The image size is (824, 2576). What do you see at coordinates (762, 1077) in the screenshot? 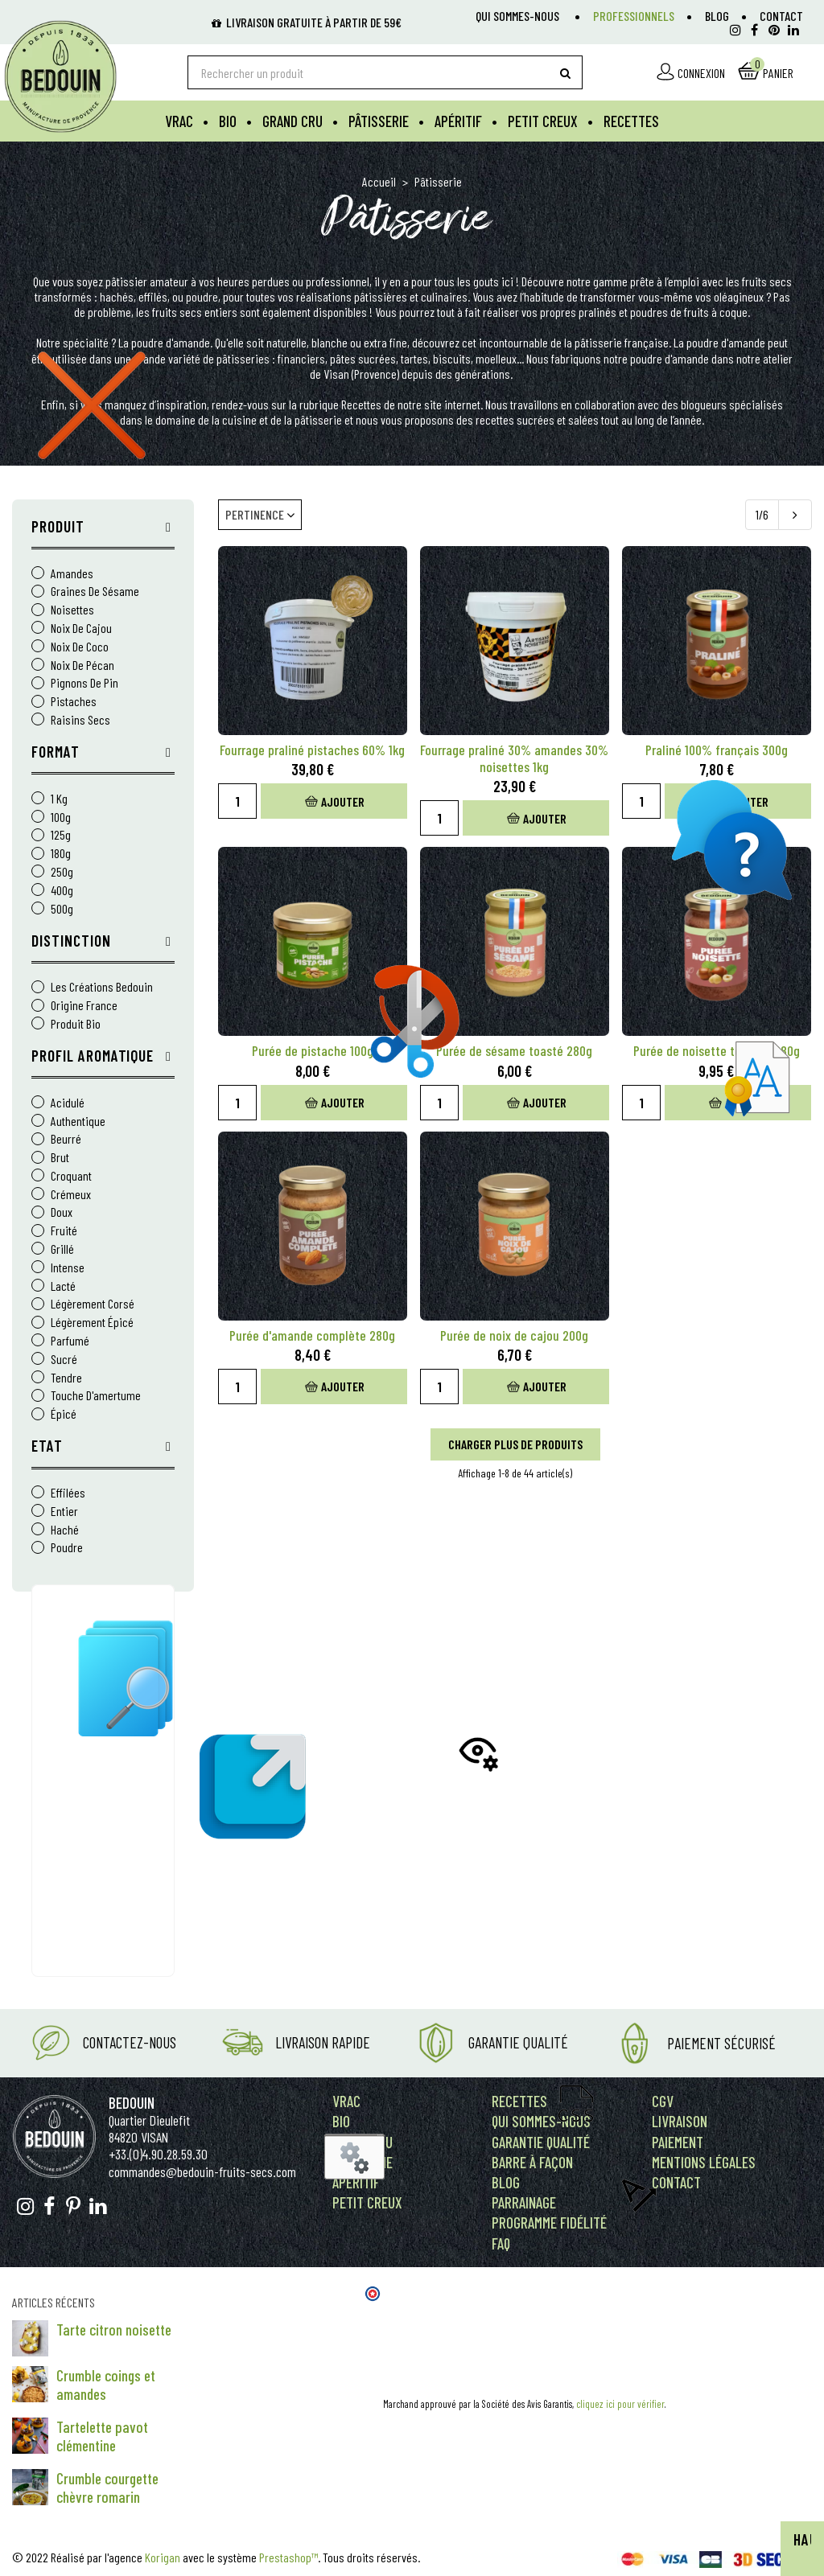
I see `a certified or premium font file` at bounding box center [762, 1077].